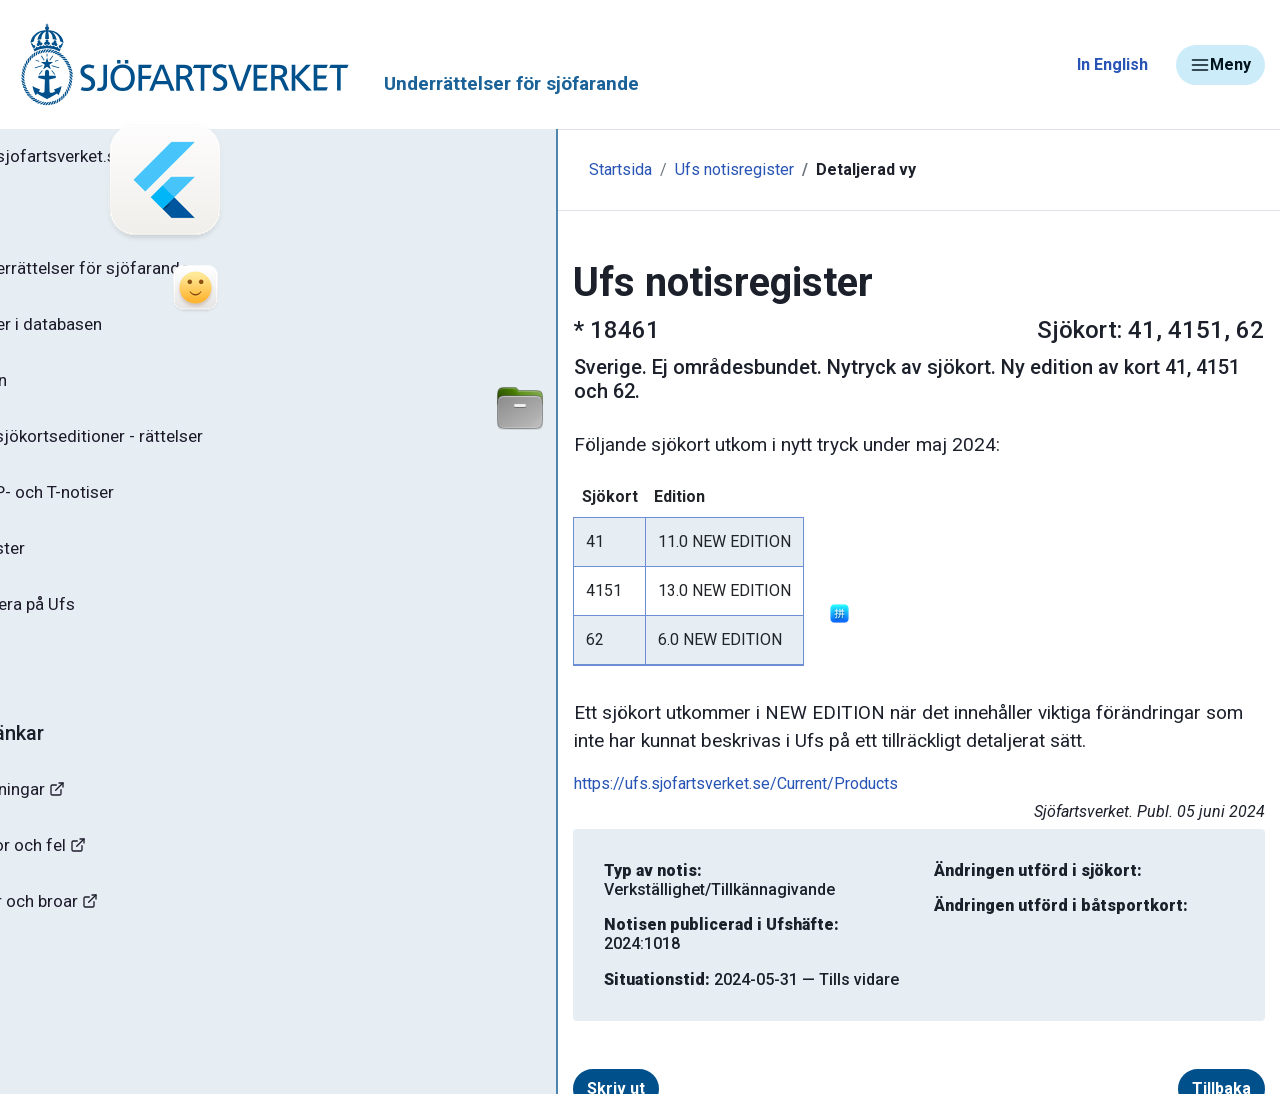 The width and height of the screenshot is (1280, 1094). Describe the element at coordinates (195, 287) in the screenshot. I see `customize emoji and emoticon preferences` at that location.